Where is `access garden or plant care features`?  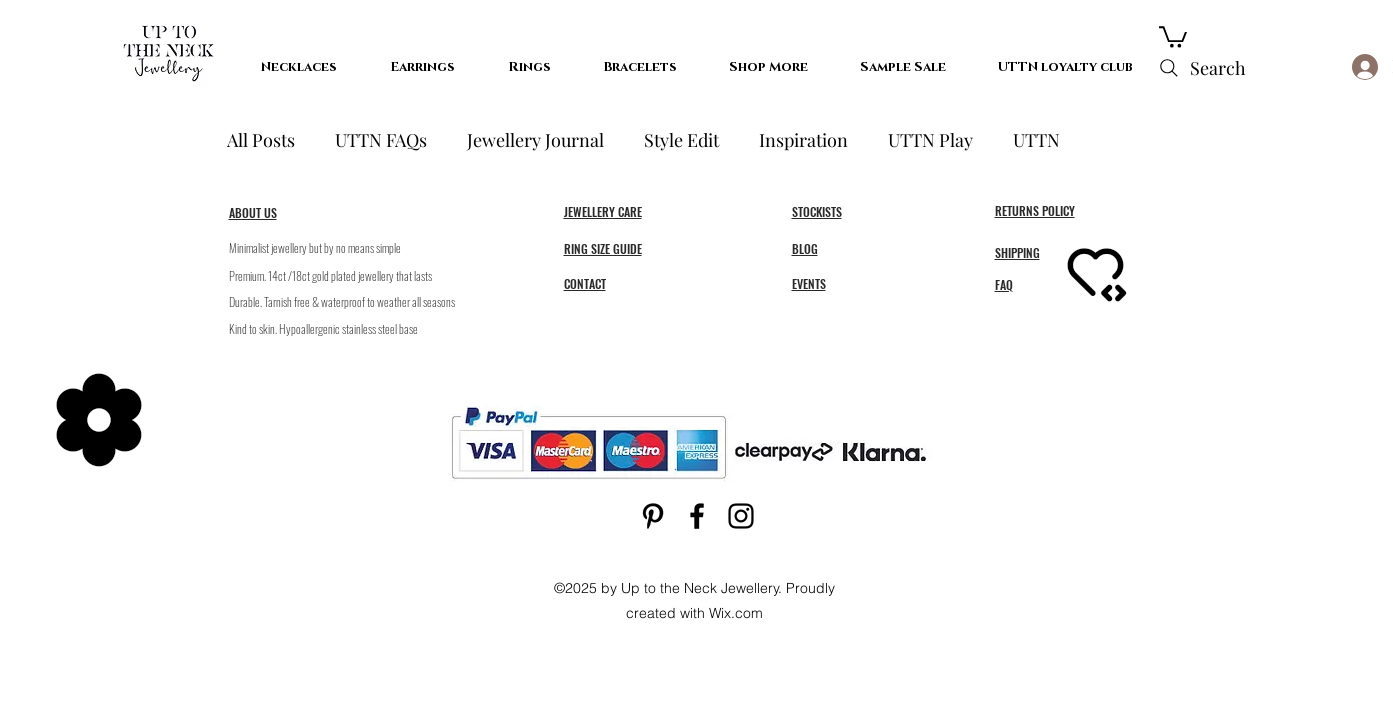
access garden or plant care features is located at coordinates (99, 420).